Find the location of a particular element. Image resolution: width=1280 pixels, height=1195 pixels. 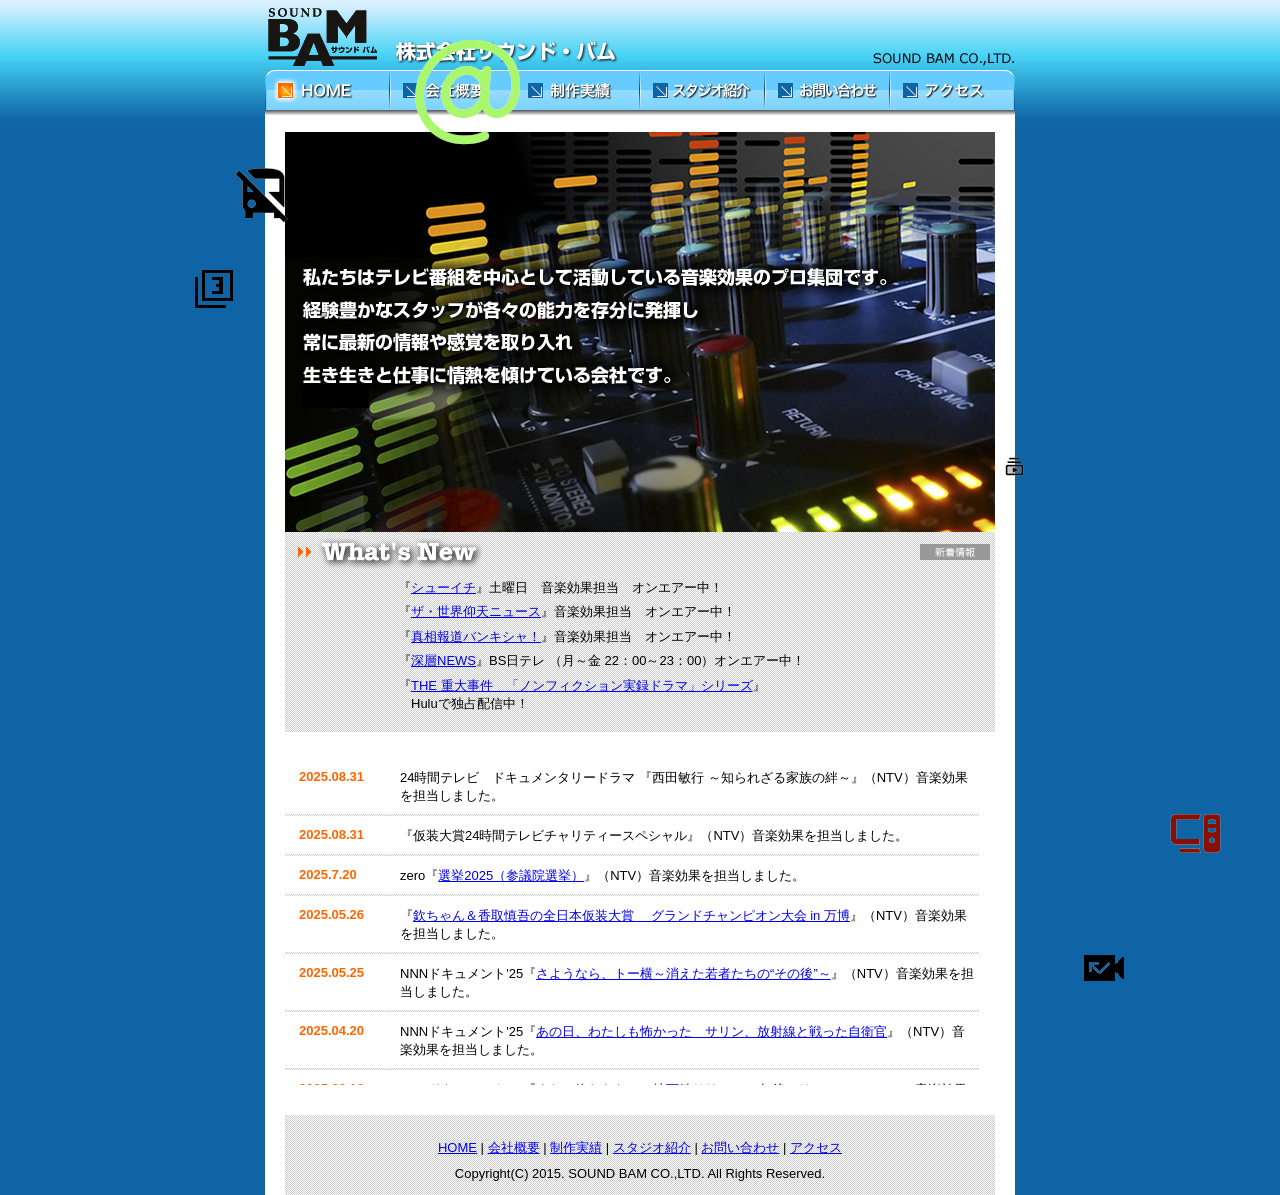

no transfer available at this stop is located at coordinates (263, 194).